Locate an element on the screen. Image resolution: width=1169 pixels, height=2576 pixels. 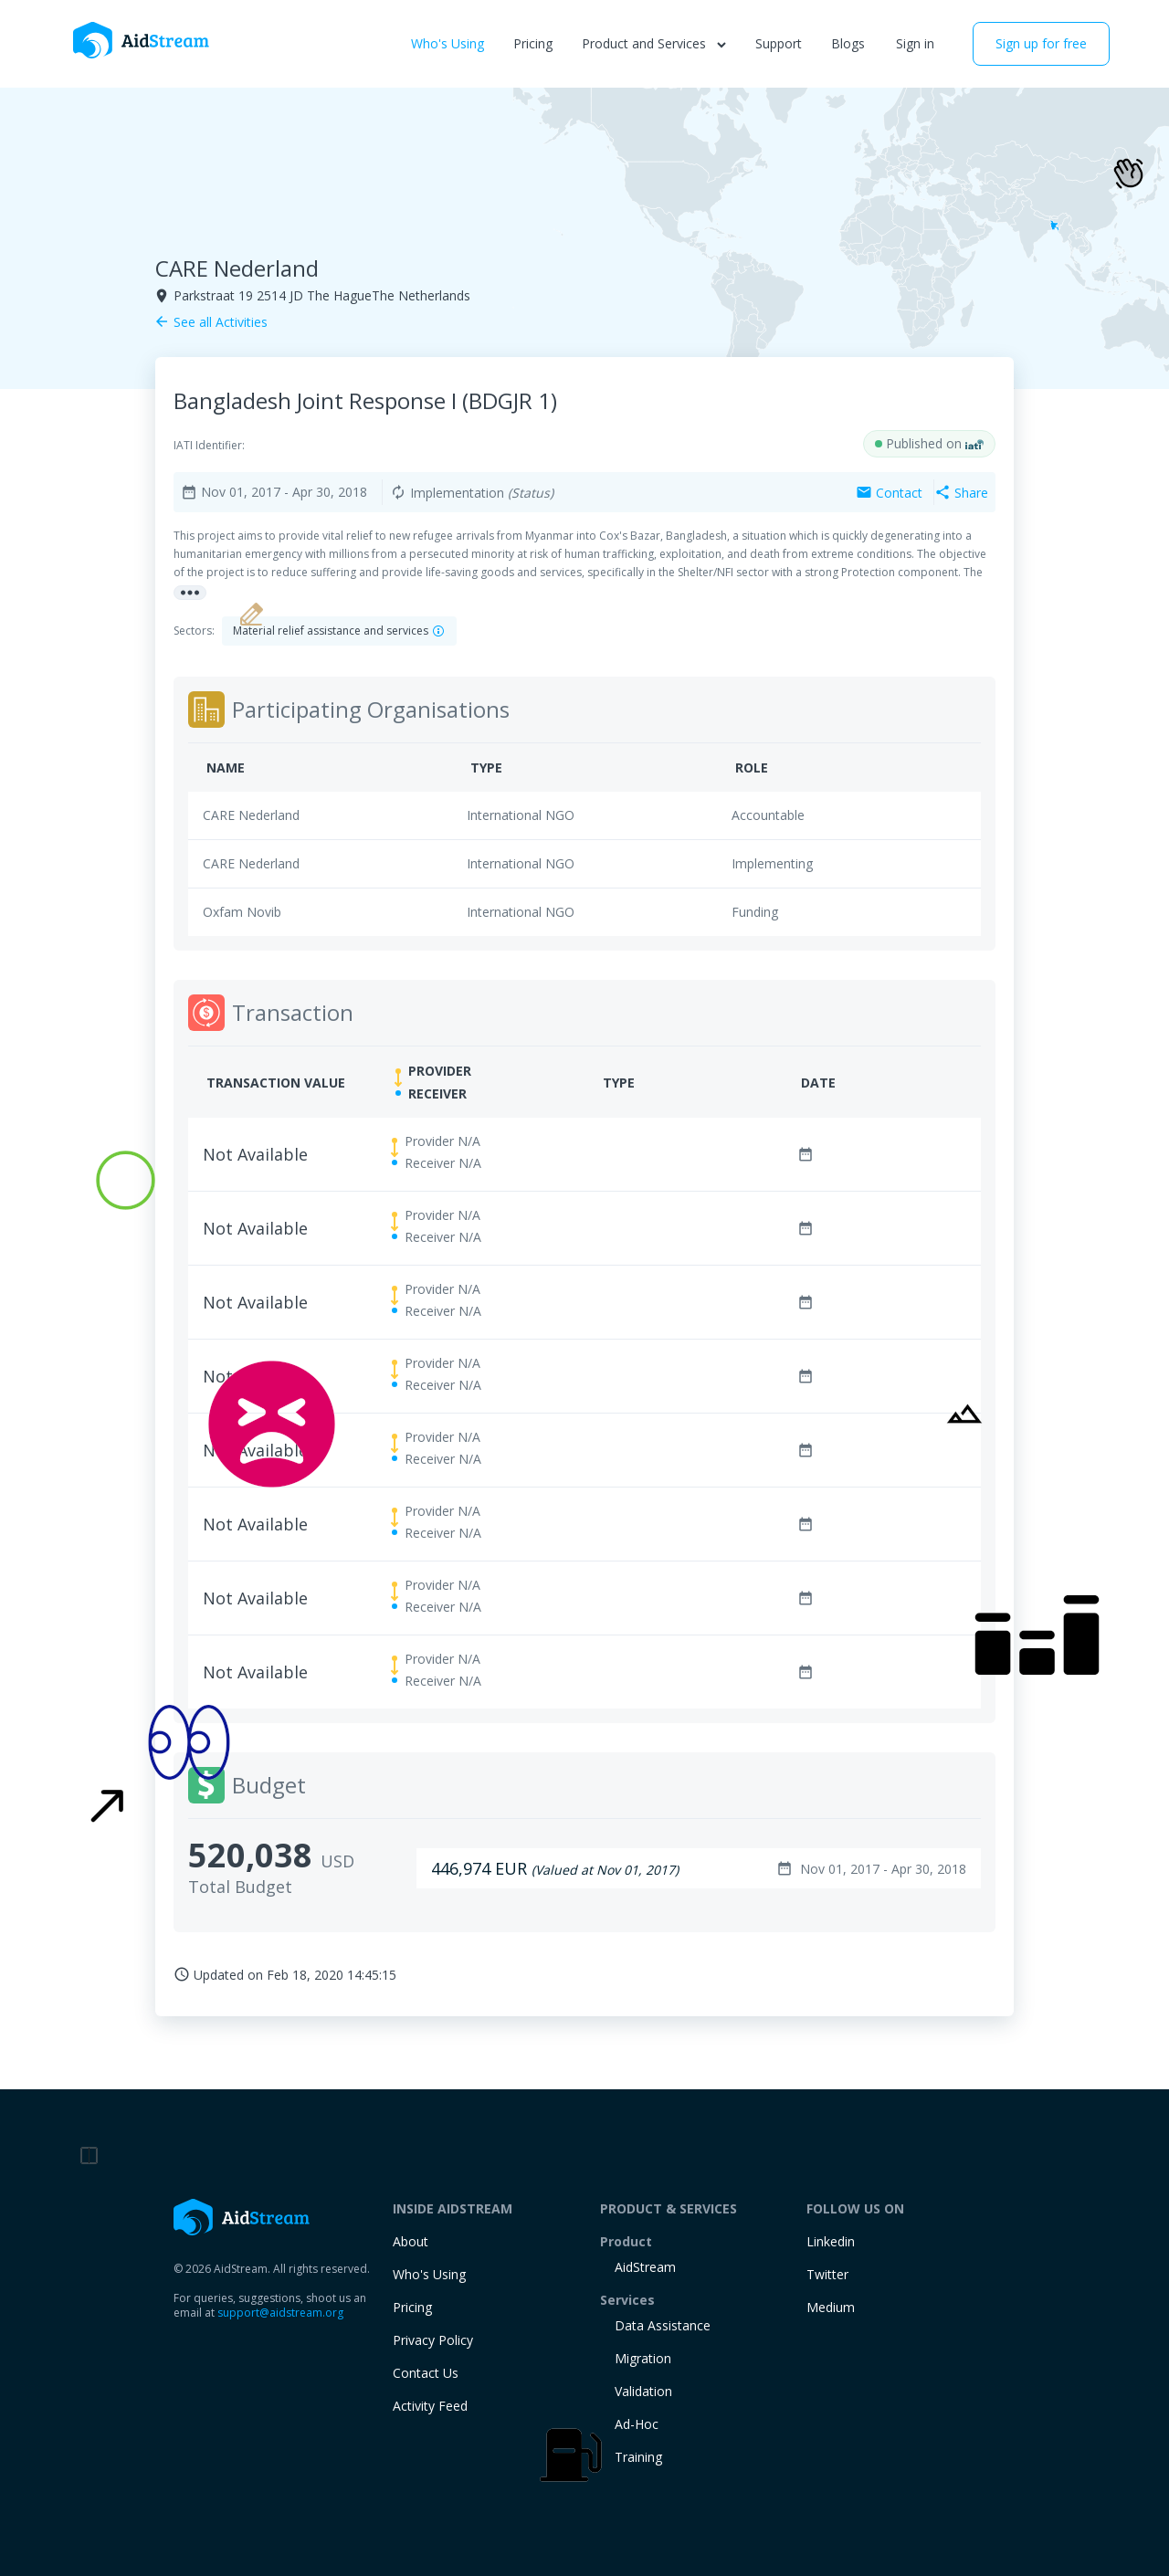
apply a landscape or mountains photo filter is located at coordinates (964, 1414).